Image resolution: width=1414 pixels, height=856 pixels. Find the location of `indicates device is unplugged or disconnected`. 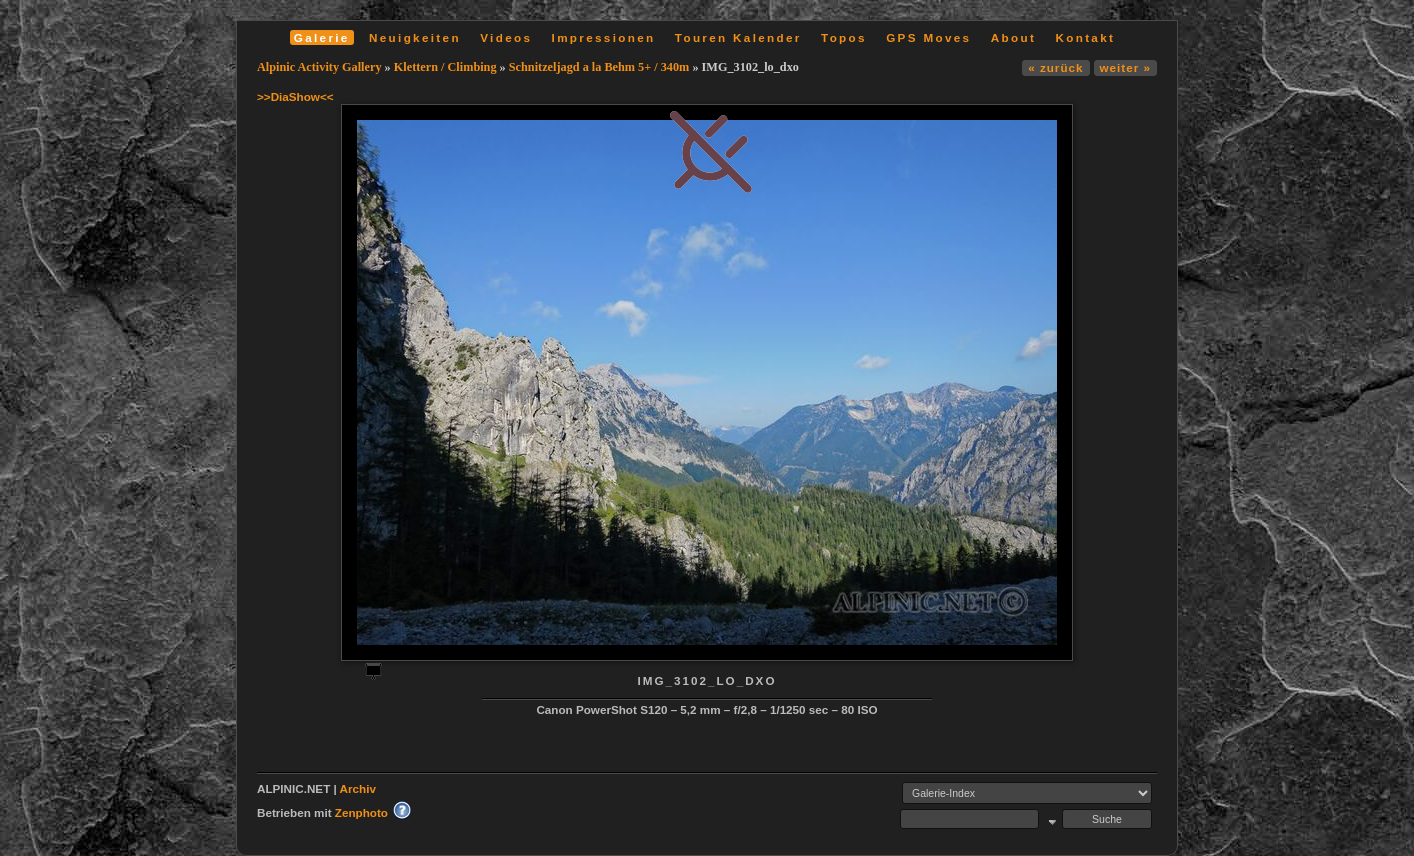

indicates device is unplugged or disconnected is located at coordinates (711, 152).